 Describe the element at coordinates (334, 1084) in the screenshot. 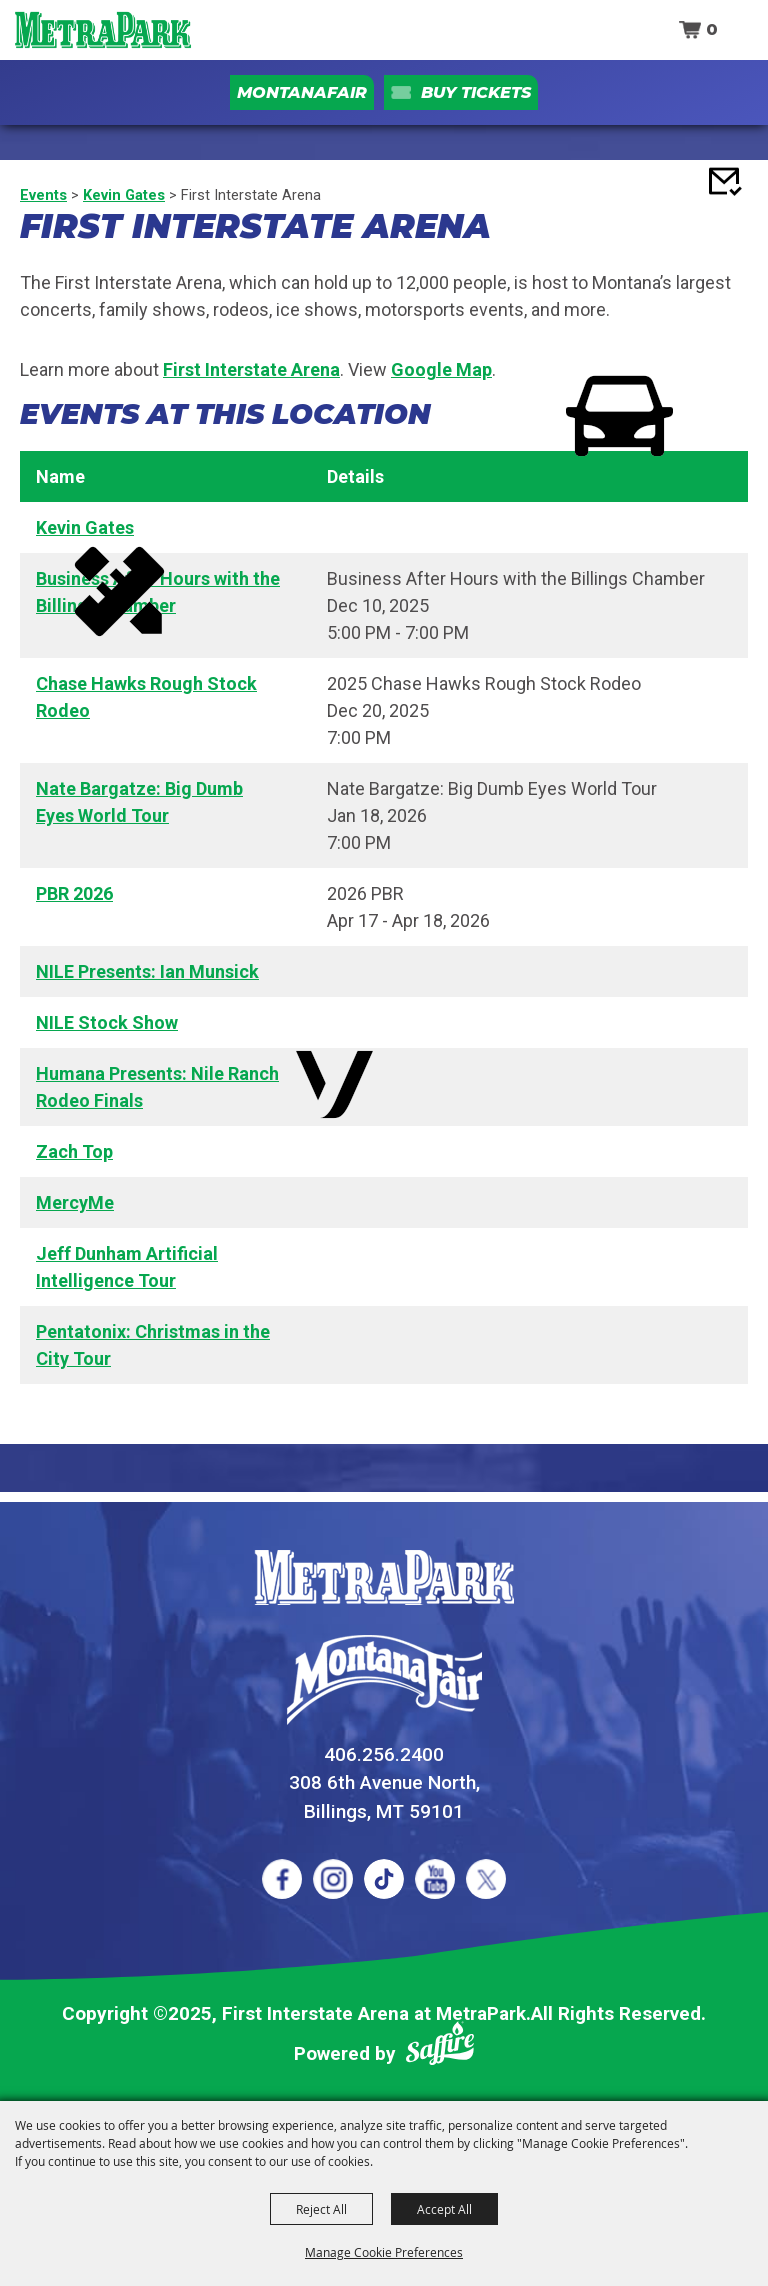

I see `vonage app or service` at that location.